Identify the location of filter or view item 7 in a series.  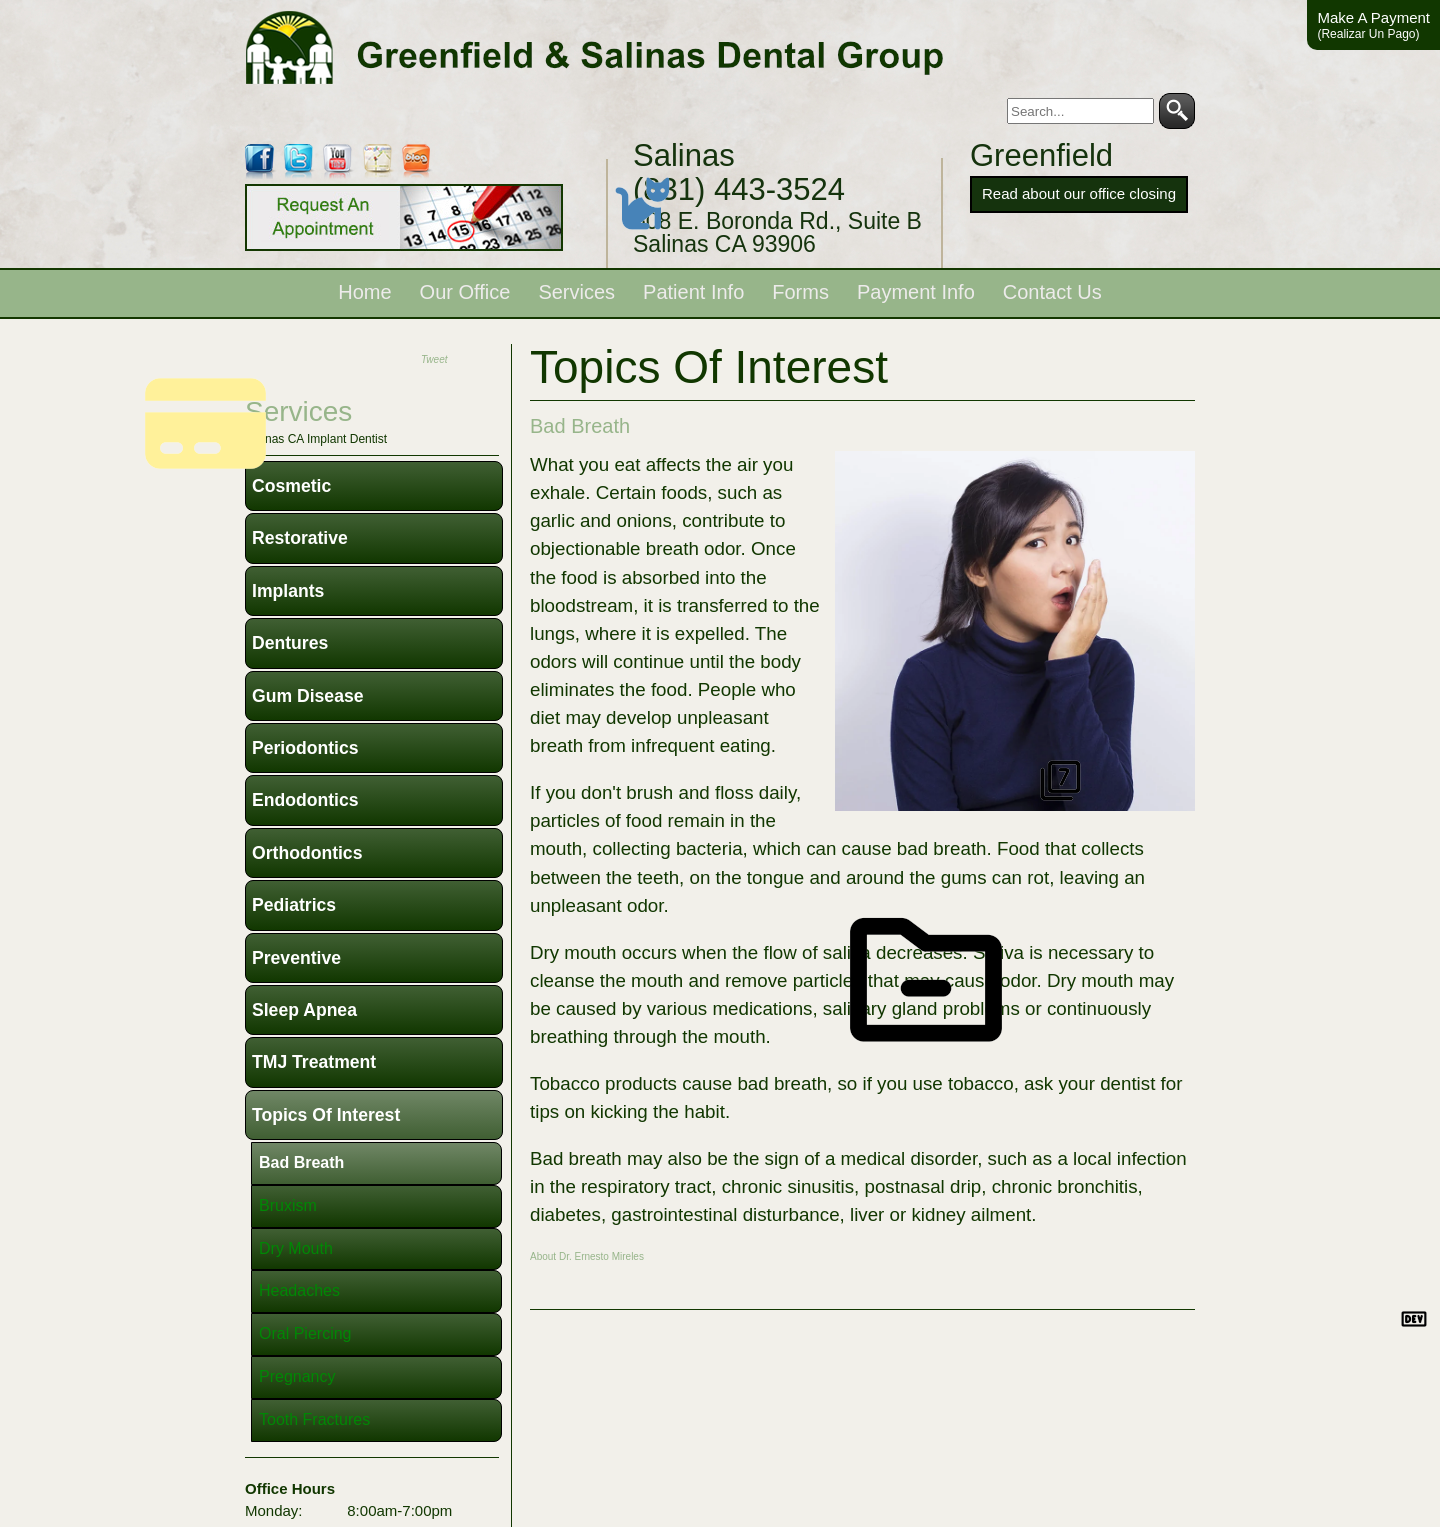
(1060, 780).